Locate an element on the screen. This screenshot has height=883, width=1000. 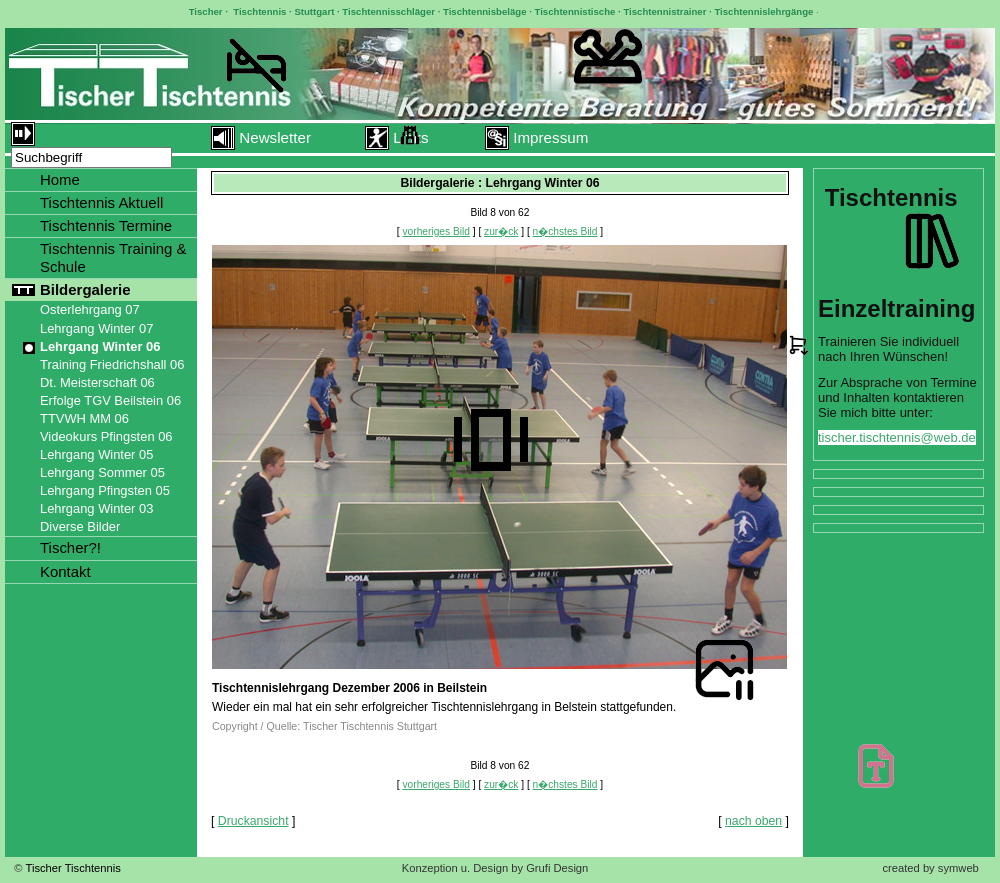
access your library or collection is located at coordinates (933, 241).